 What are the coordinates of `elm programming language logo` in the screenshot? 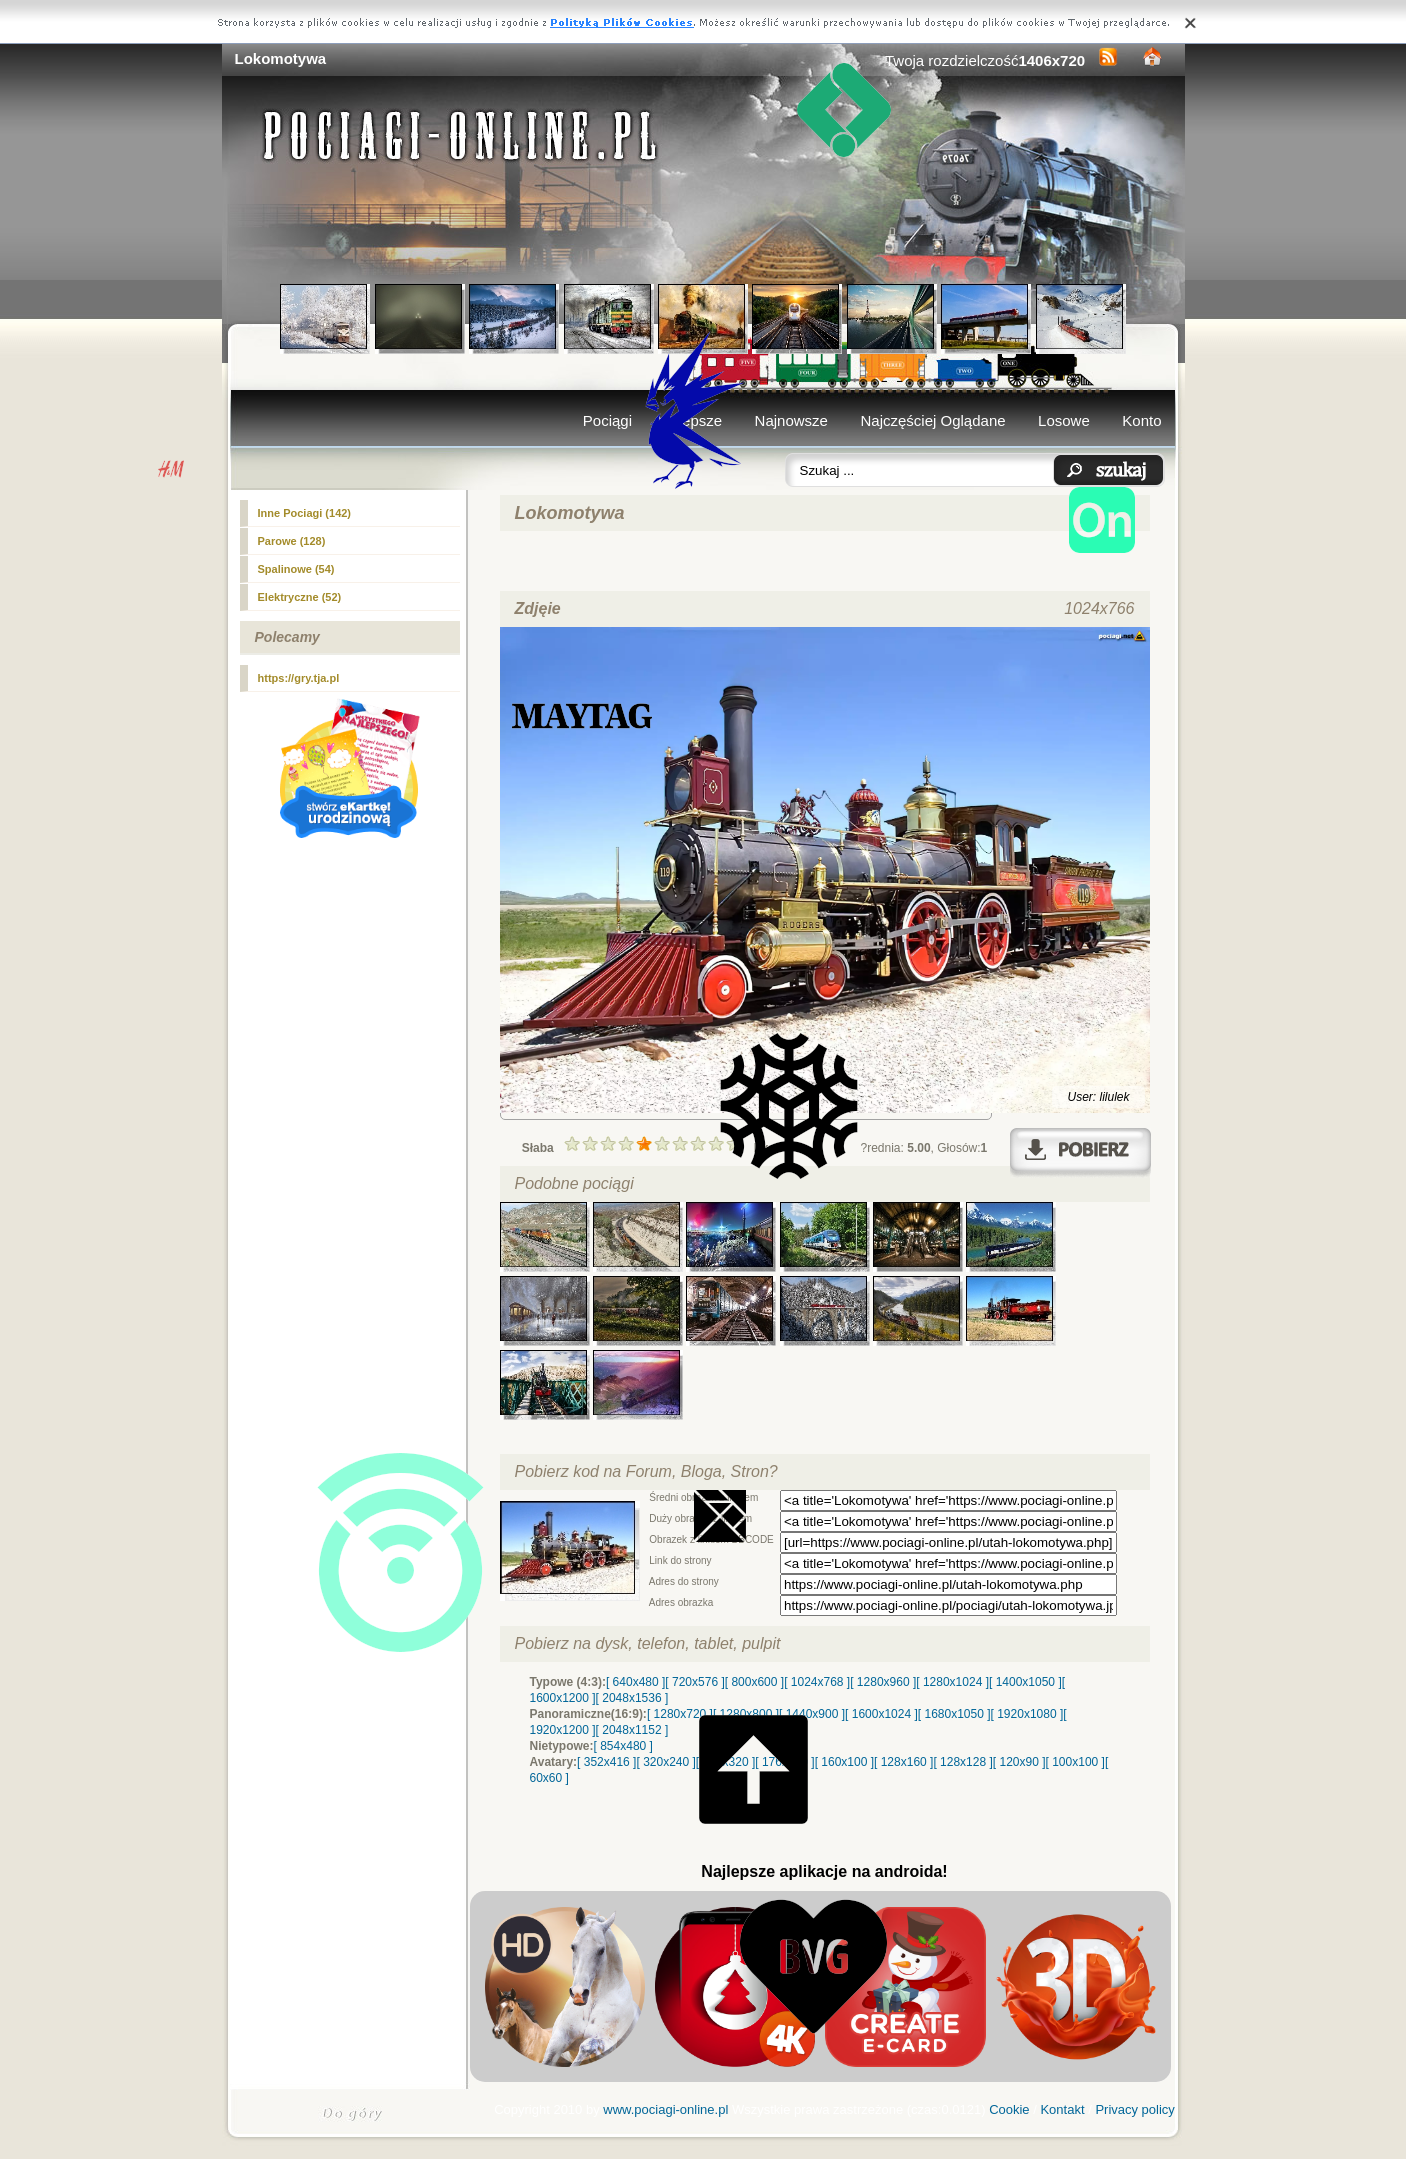 It's located at (720, 1516).